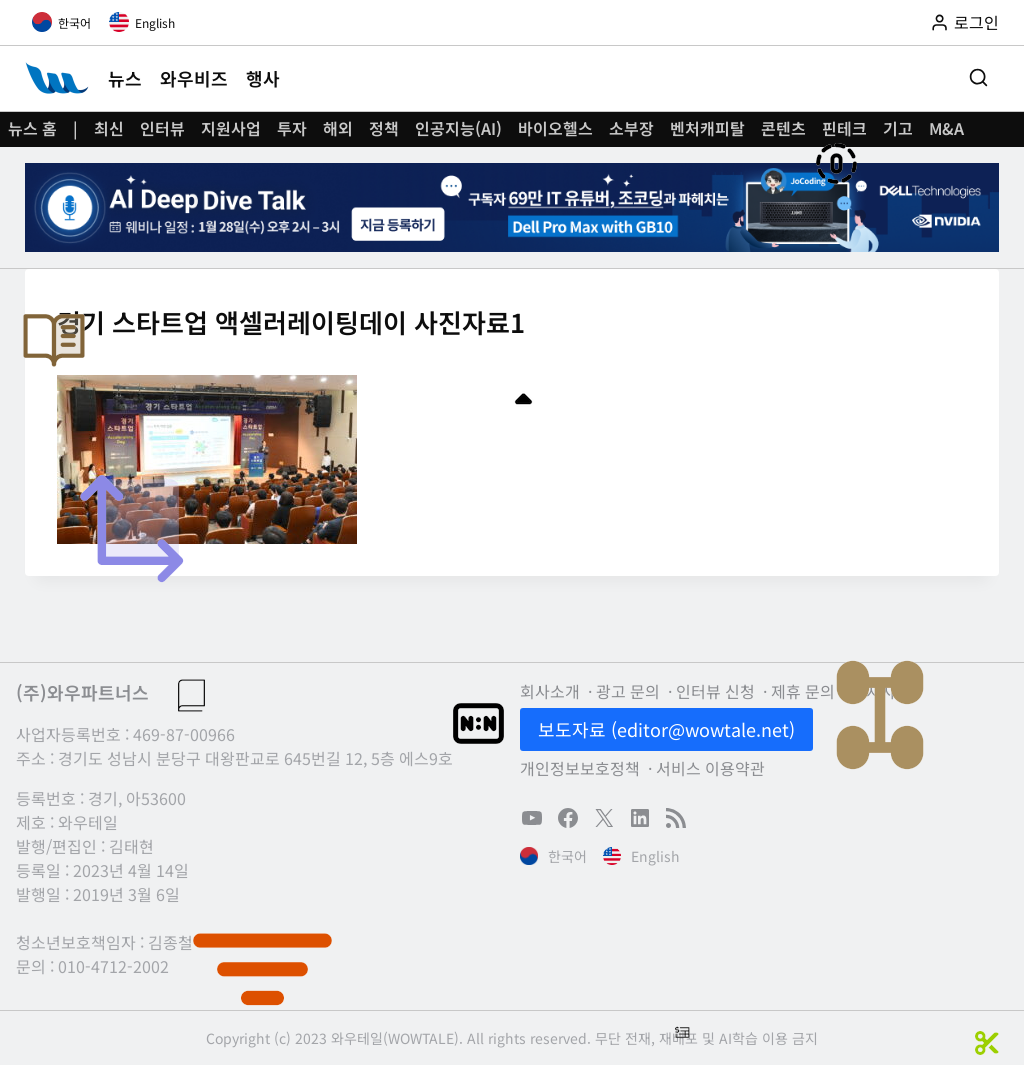 This screenshot has height=1065, width=1024. What do you see at coordinates (523, 399) in the screenshot?
I see `expand content or reveal hidden options` at bounding box center [523, 399].